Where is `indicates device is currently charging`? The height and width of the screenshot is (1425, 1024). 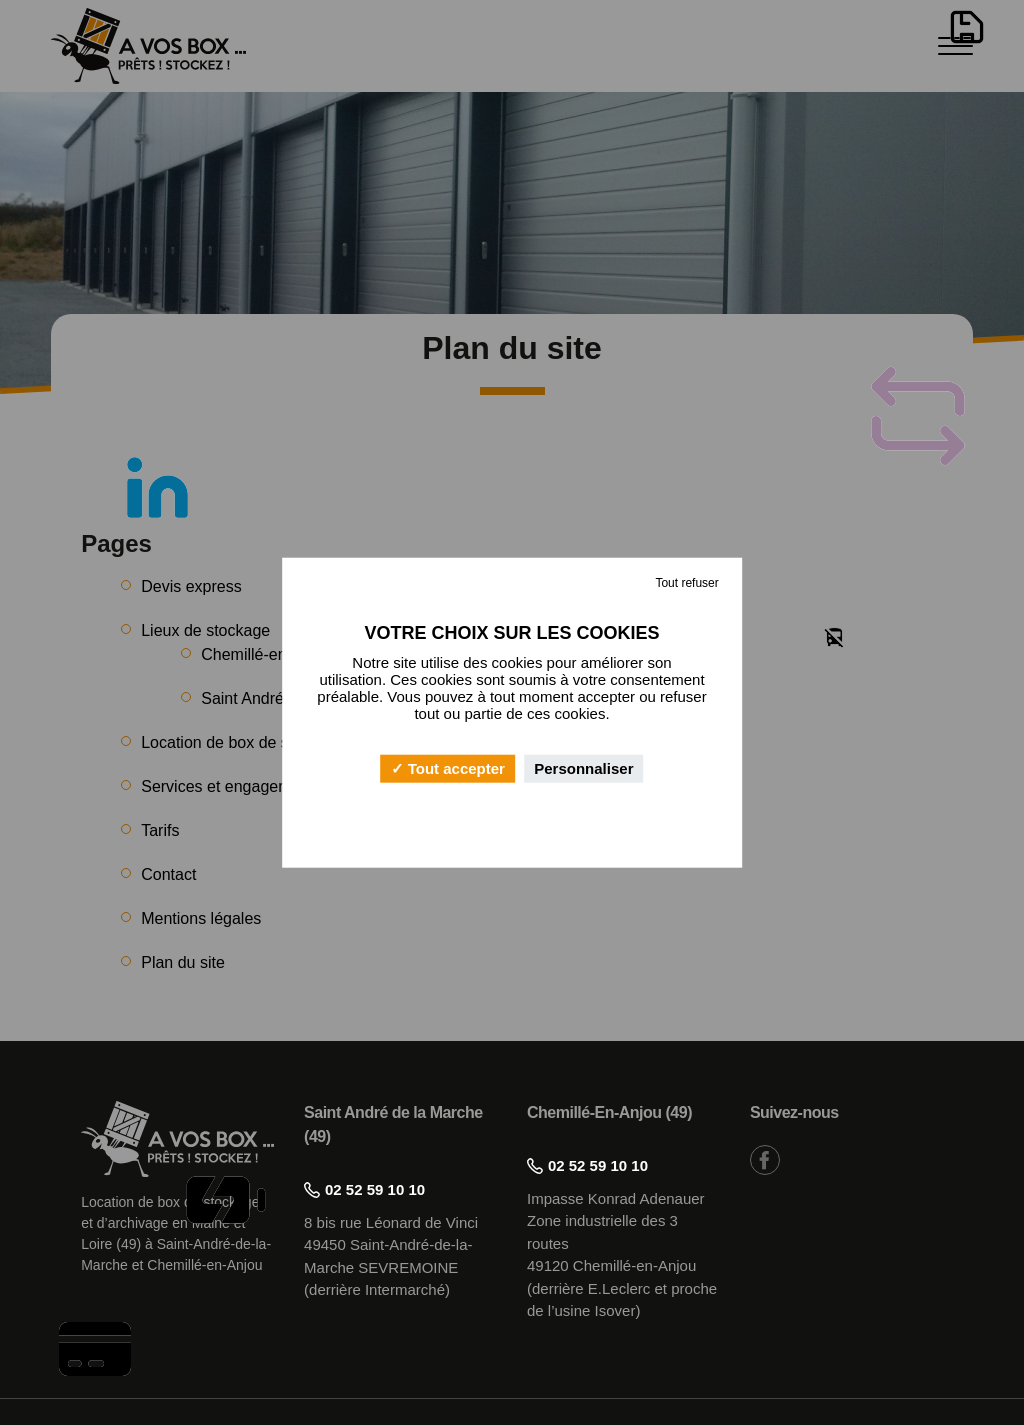 indicates device is currently charging is located at coordinates (226, 1200).